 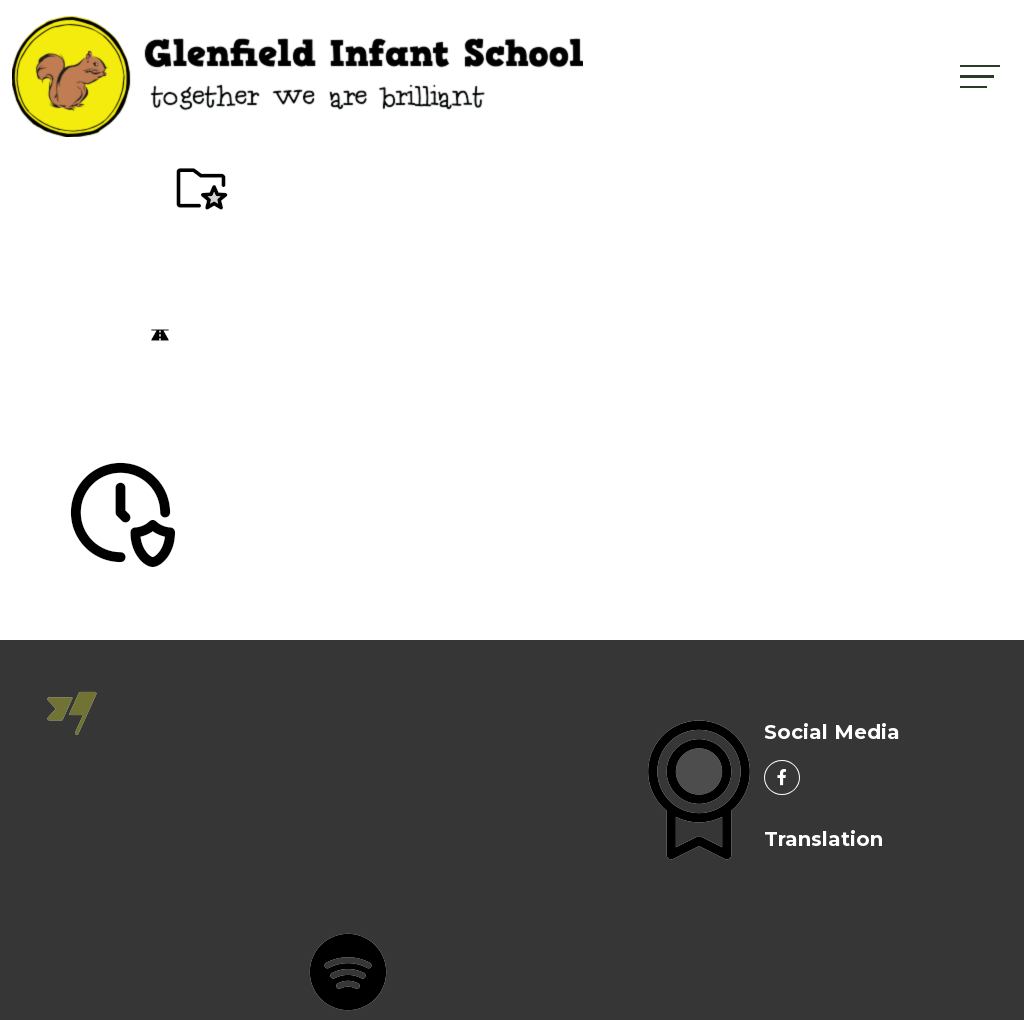 What do you see at coordinates (160, 335) in the screenshot?
I see `view directions or navigation` at bounding box center [160, 335].